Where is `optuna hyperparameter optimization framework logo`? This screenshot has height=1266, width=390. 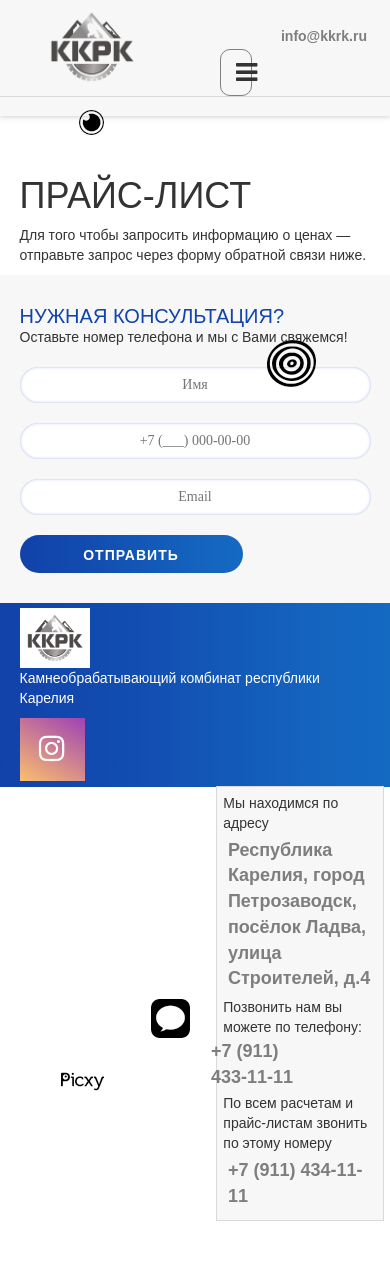
optuna hyperparameter optimization framework logo is located at coordinates (291, 363).